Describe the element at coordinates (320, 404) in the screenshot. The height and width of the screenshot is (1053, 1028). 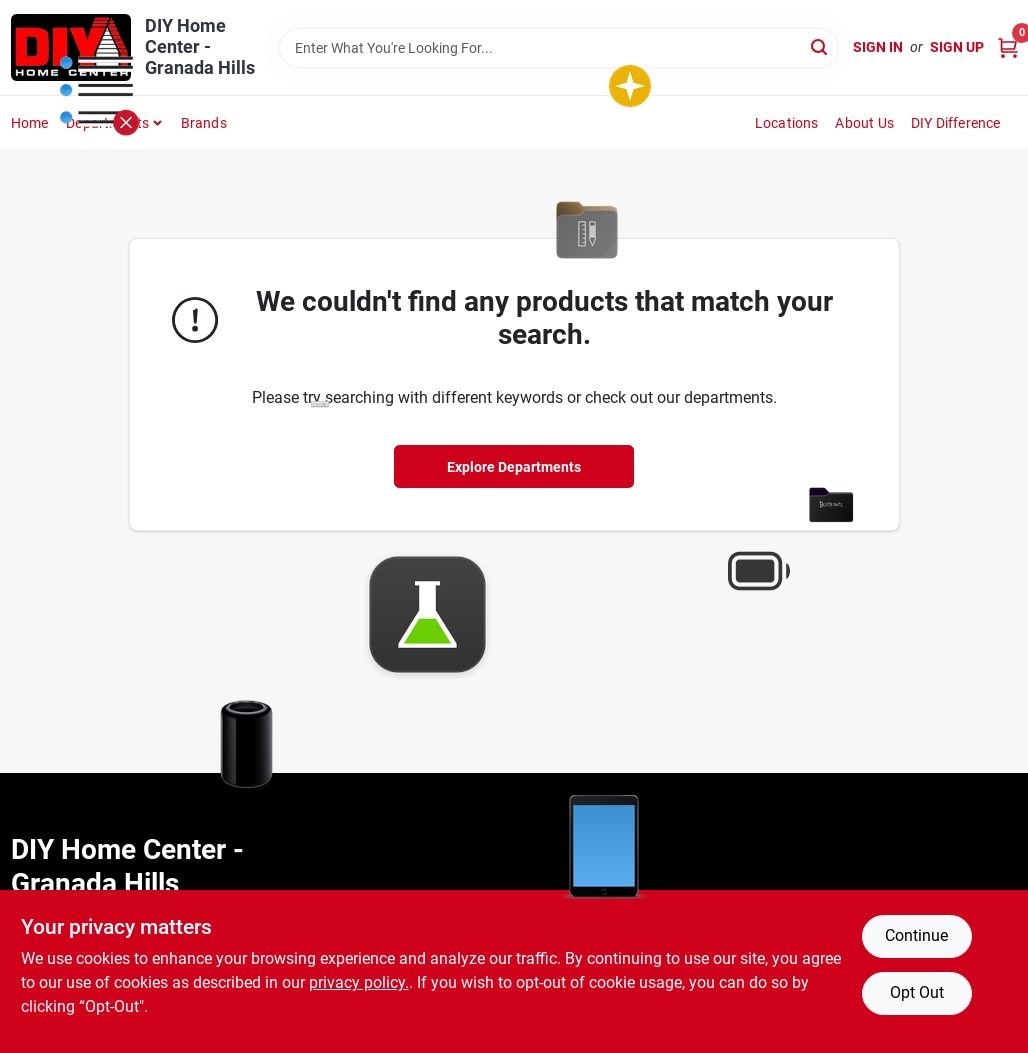
I see `connect an extended keyboard via bluetooth` at that location.